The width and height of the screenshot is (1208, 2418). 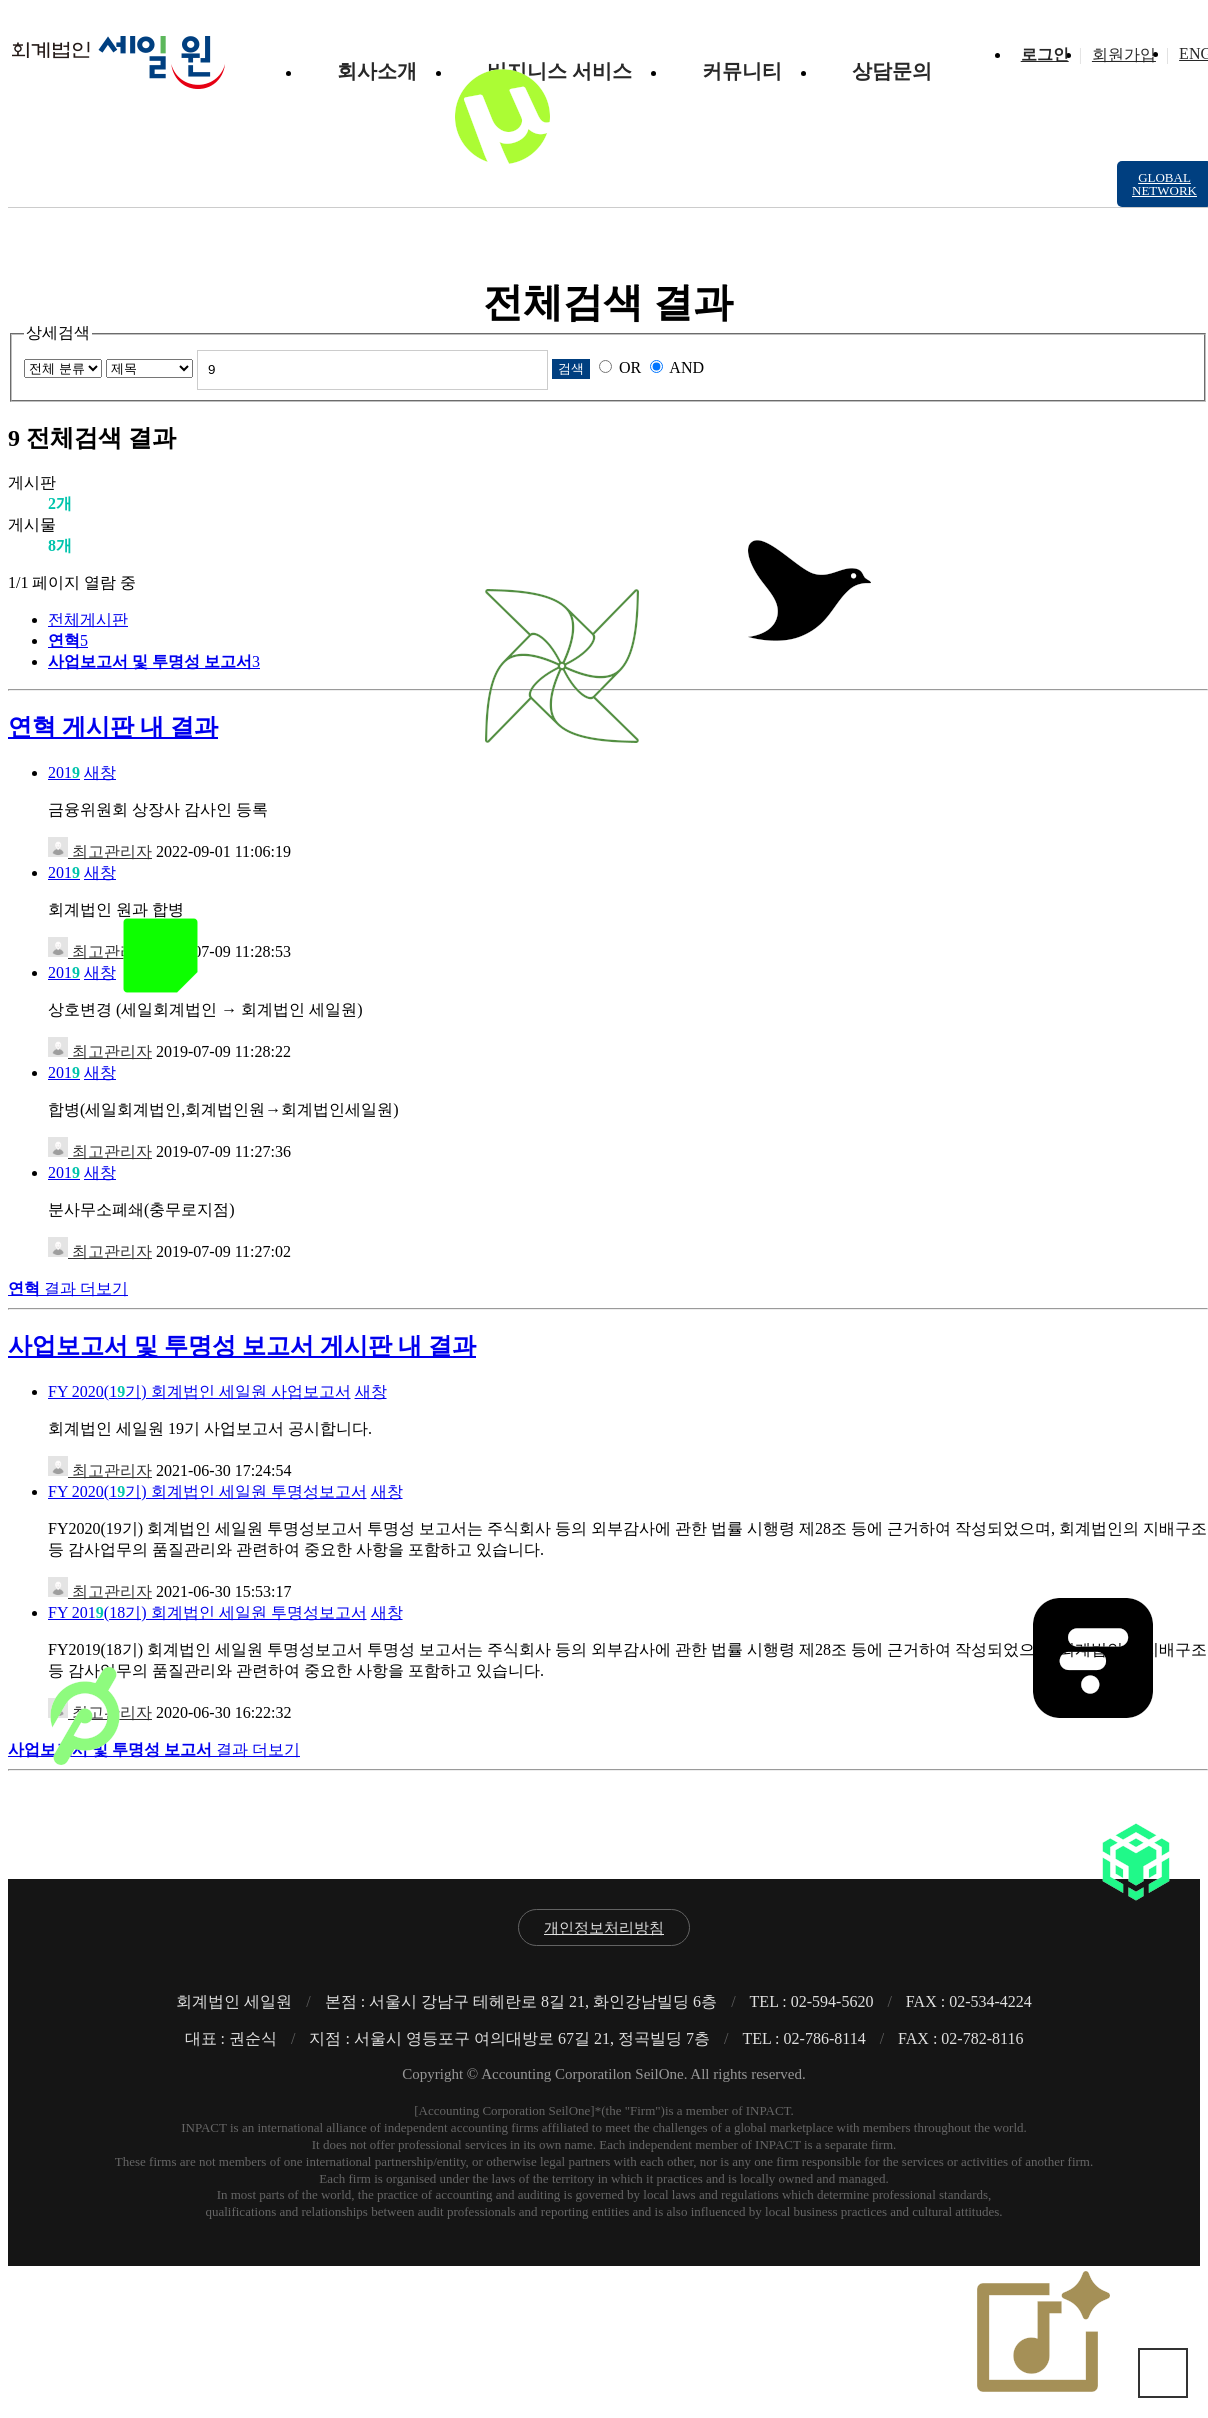 What do you see at coordinates (562, 666) in the screenshot?
I see `apache airflow logo` at bounding box center [562, 666].